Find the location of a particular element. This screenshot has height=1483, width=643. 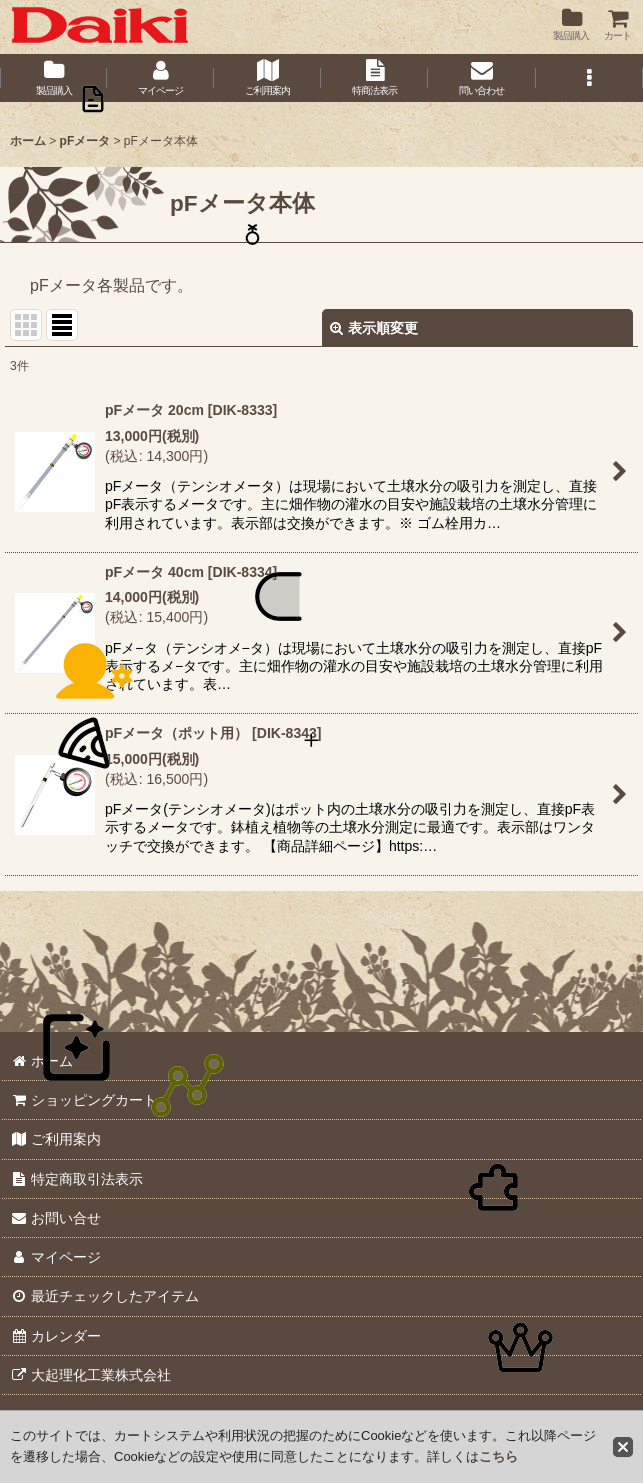

add a new item is located at coordinates (311, 740).